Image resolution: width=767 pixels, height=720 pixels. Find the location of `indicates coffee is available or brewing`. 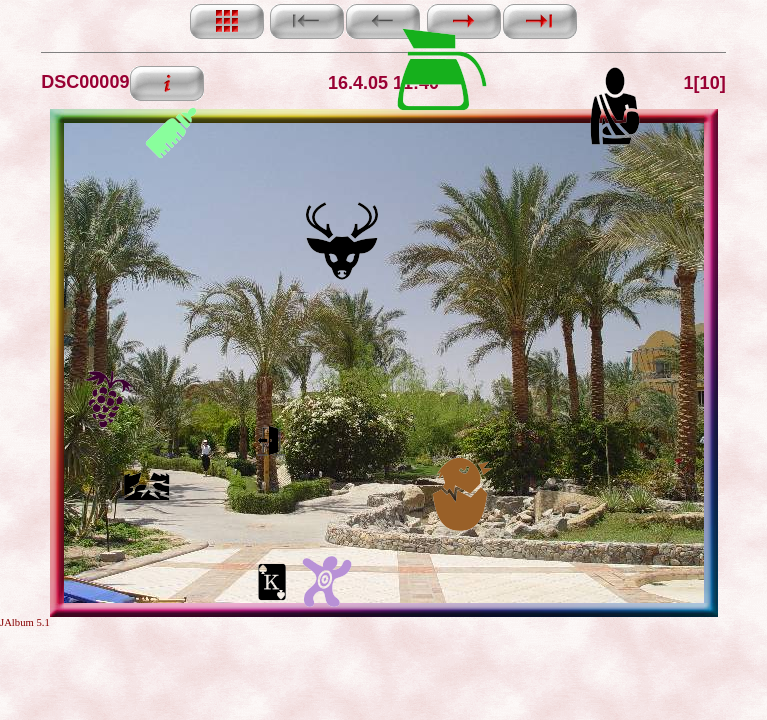

indicates coffee is available or brewing is located at coordinates (442, 69).